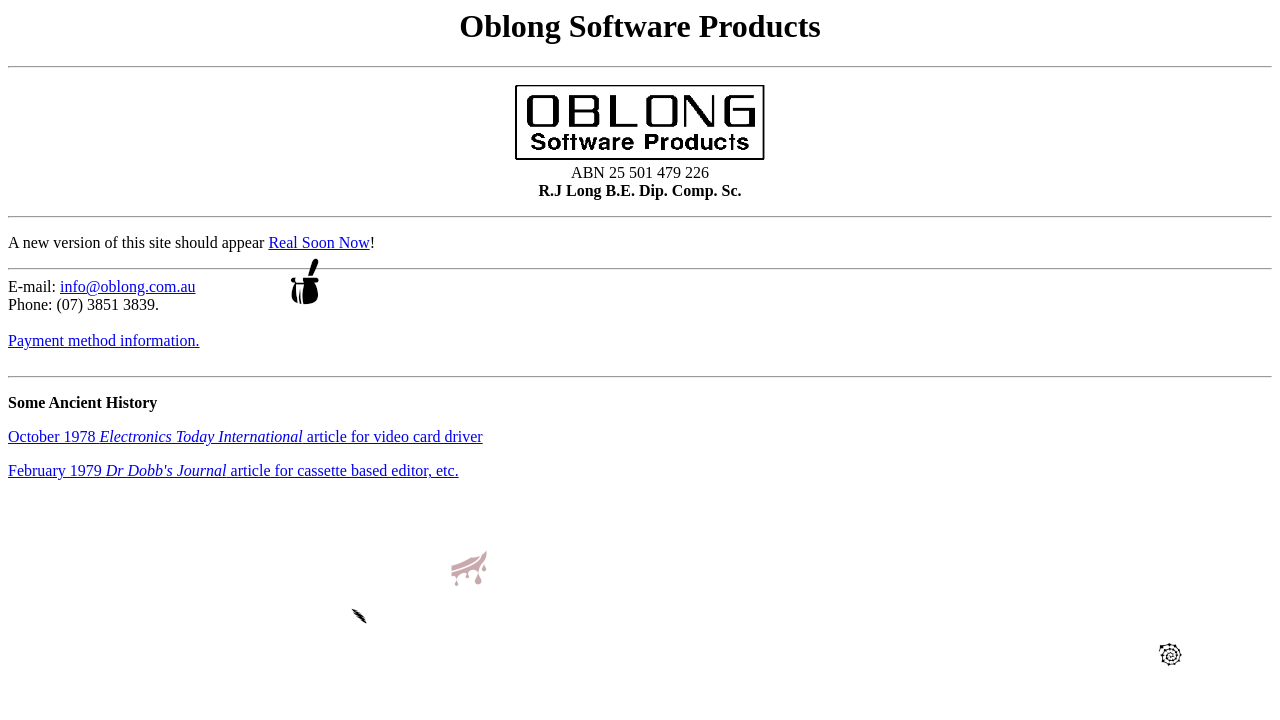 Image resolution: width=1280 pixels, height=720 pixels. What do you see at coordinates (1170, 654) in the screenshot?
I see `represents a trap or hazard in gameplay` at bounding box center [1170, 654].